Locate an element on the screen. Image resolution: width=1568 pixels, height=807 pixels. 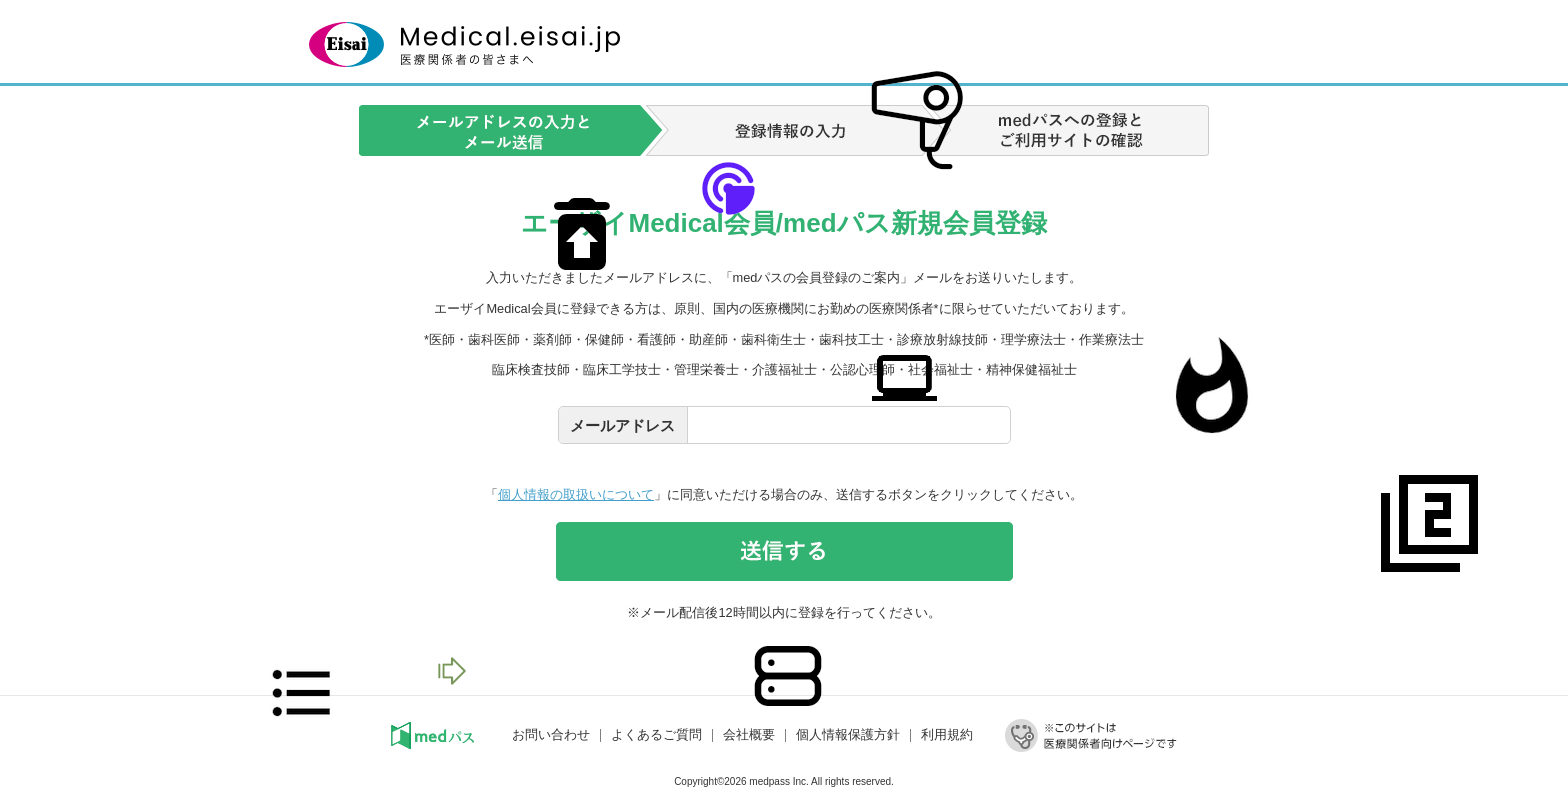
view server status is located at coordinates (788, 676).